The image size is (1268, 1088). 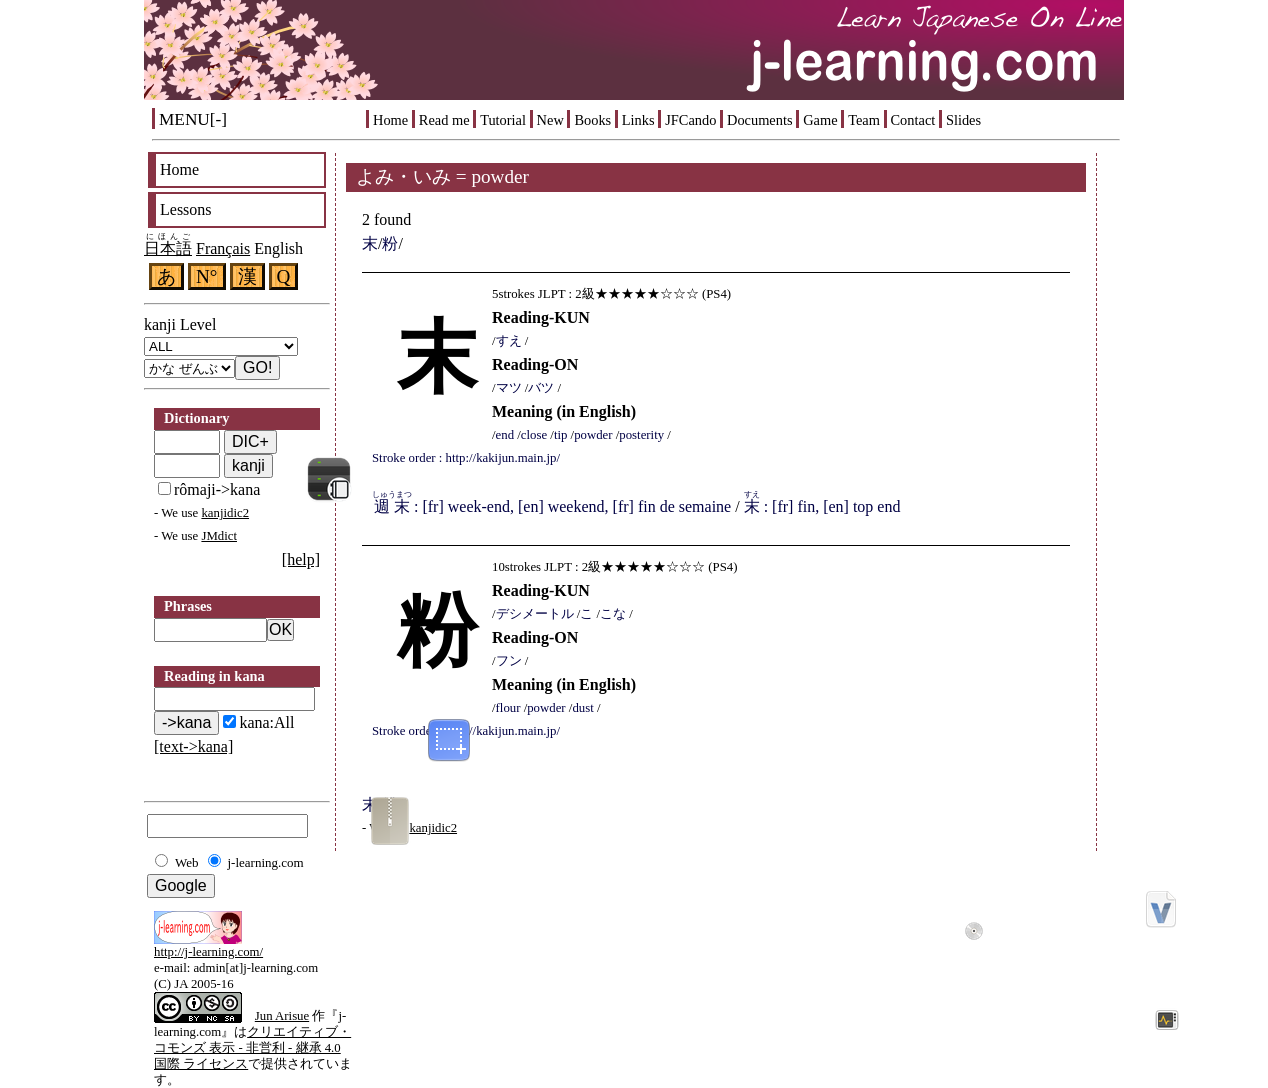 I want to click on take a screenshot, so click(x=449, y=740).